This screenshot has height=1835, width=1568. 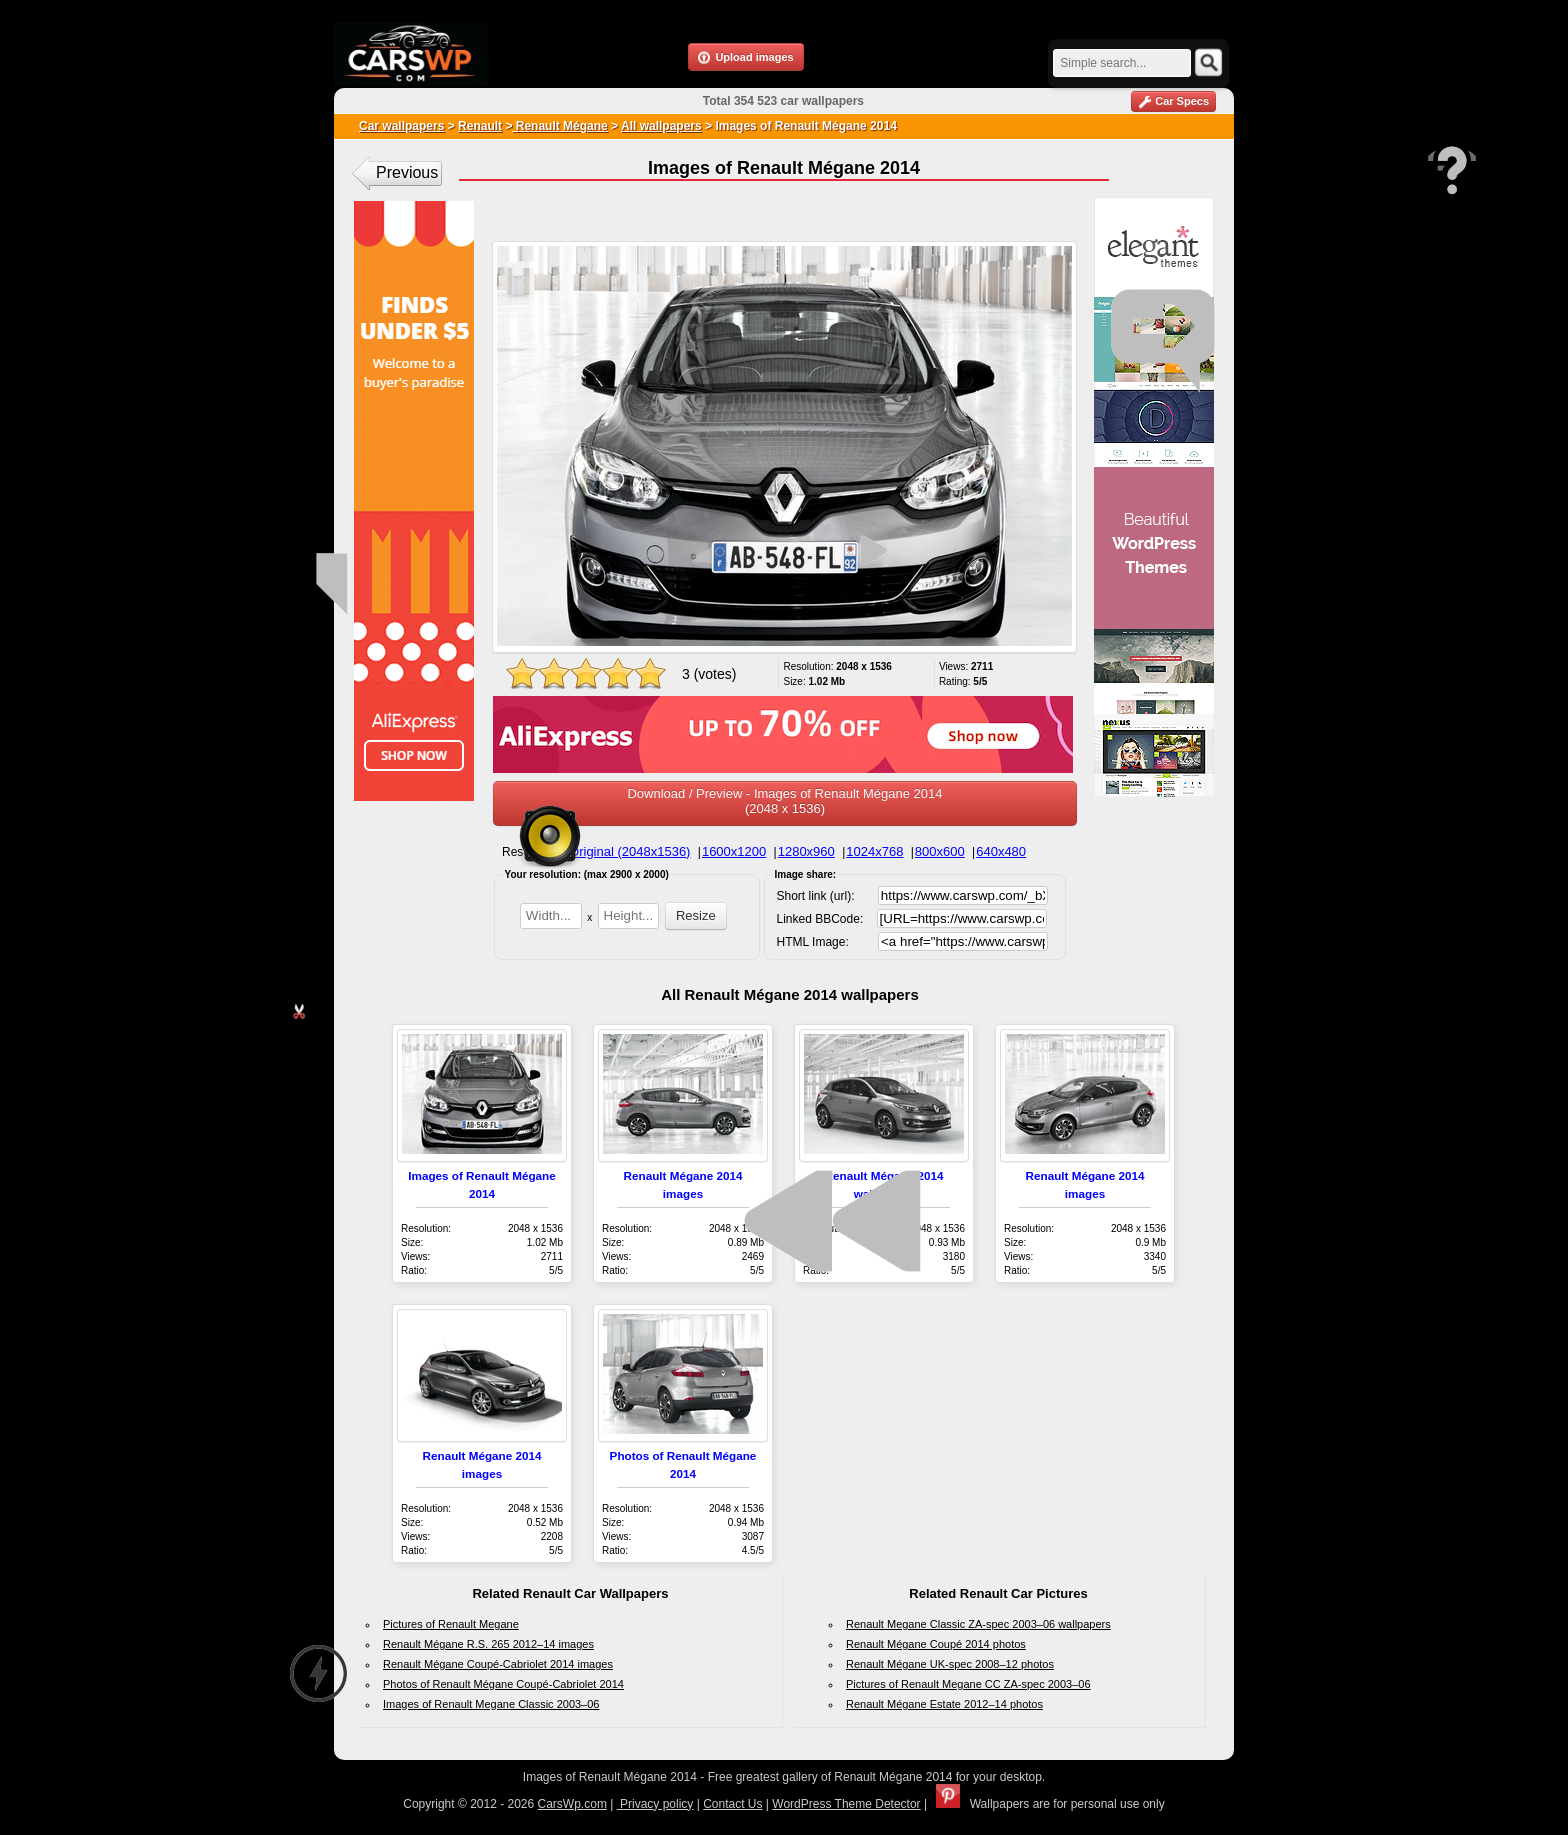 I want to click on adjust speaker or audio output settings, so click(x=550, y=836).